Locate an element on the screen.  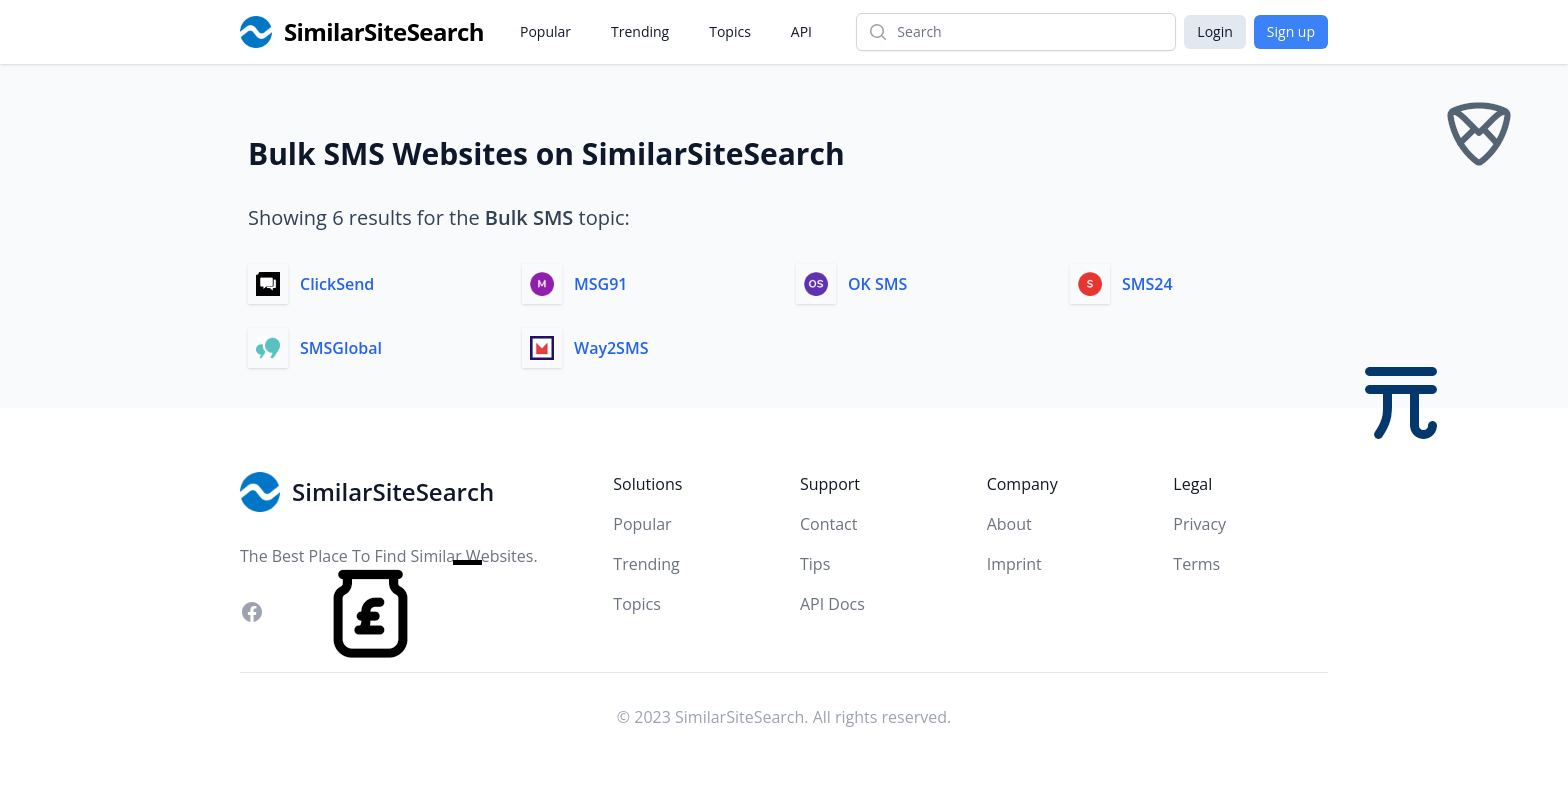
indicates chinese yuan/renminbi currency is located at coordinates (1401, 403).